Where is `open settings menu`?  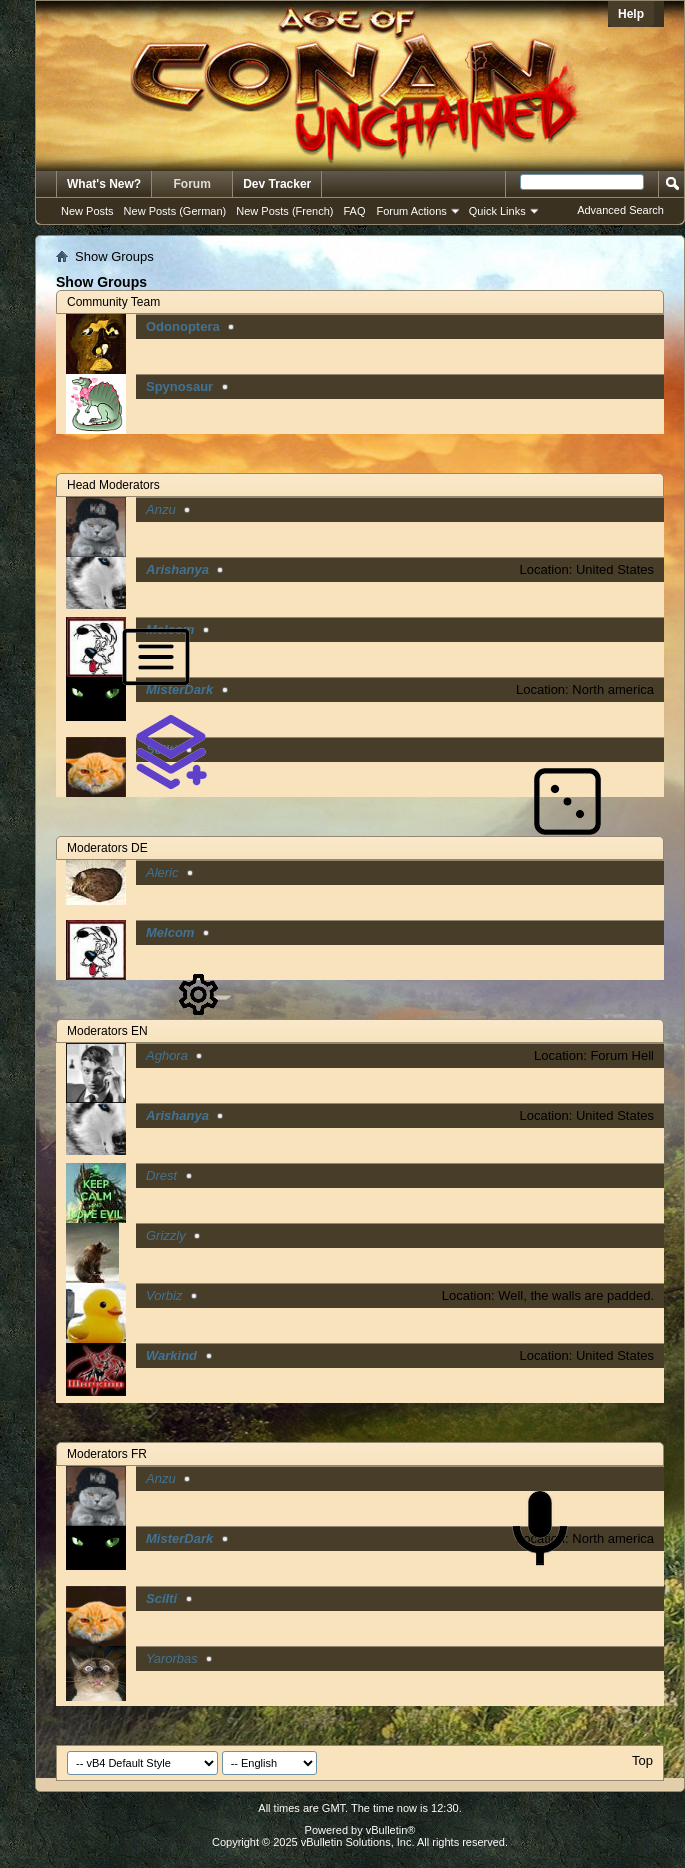
open settings menu is located at coordinates (198, 994).